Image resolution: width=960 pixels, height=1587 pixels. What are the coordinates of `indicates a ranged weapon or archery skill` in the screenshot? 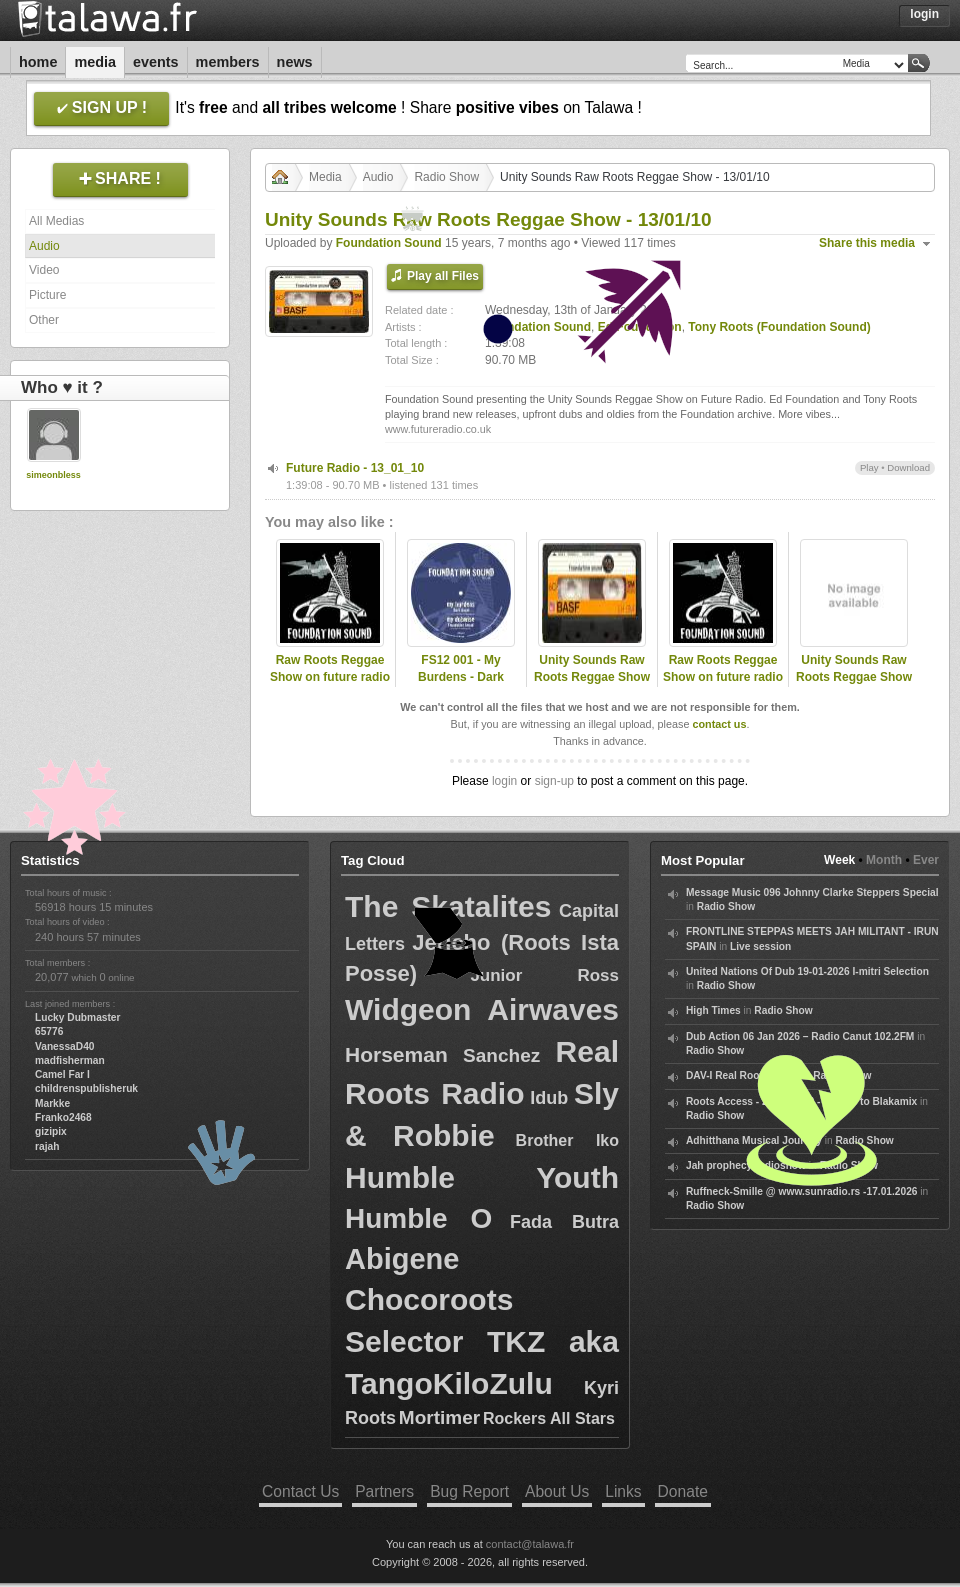 It's located at (629, 312).